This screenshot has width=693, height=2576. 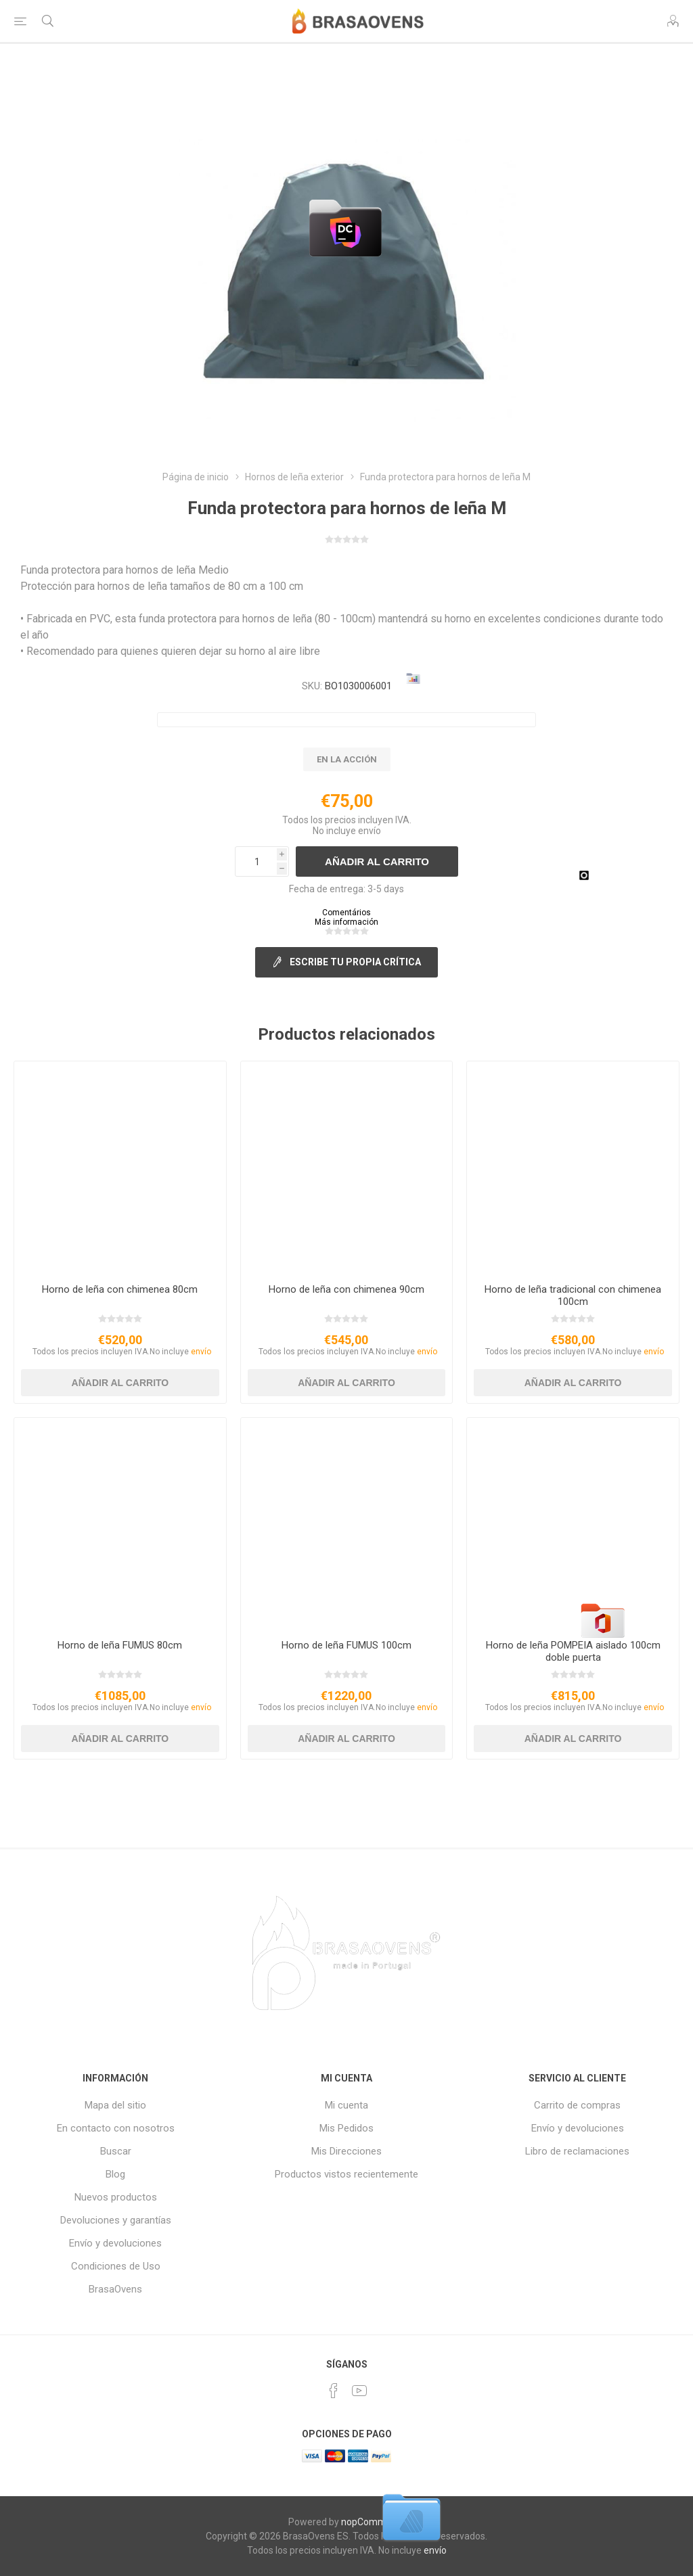 I want to click on open microsoft office files folder, so click(x=602, y=1622).